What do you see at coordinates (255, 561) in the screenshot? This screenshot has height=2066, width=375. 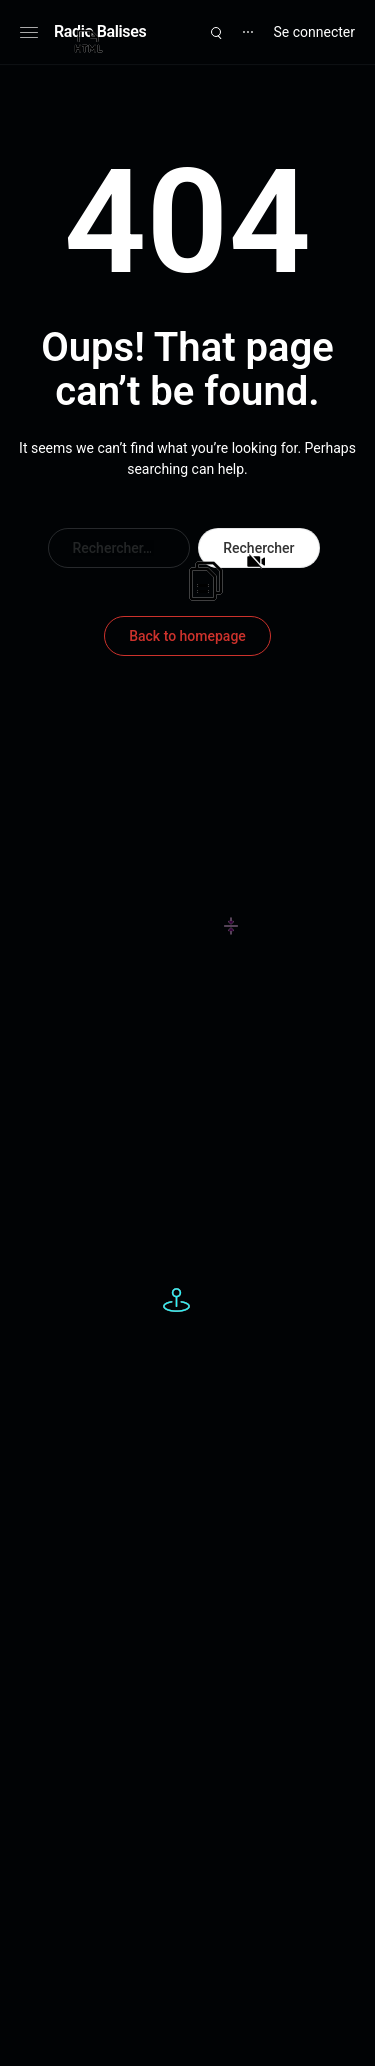 I see `camera is off or disabled` at bounding box center [255, 561].